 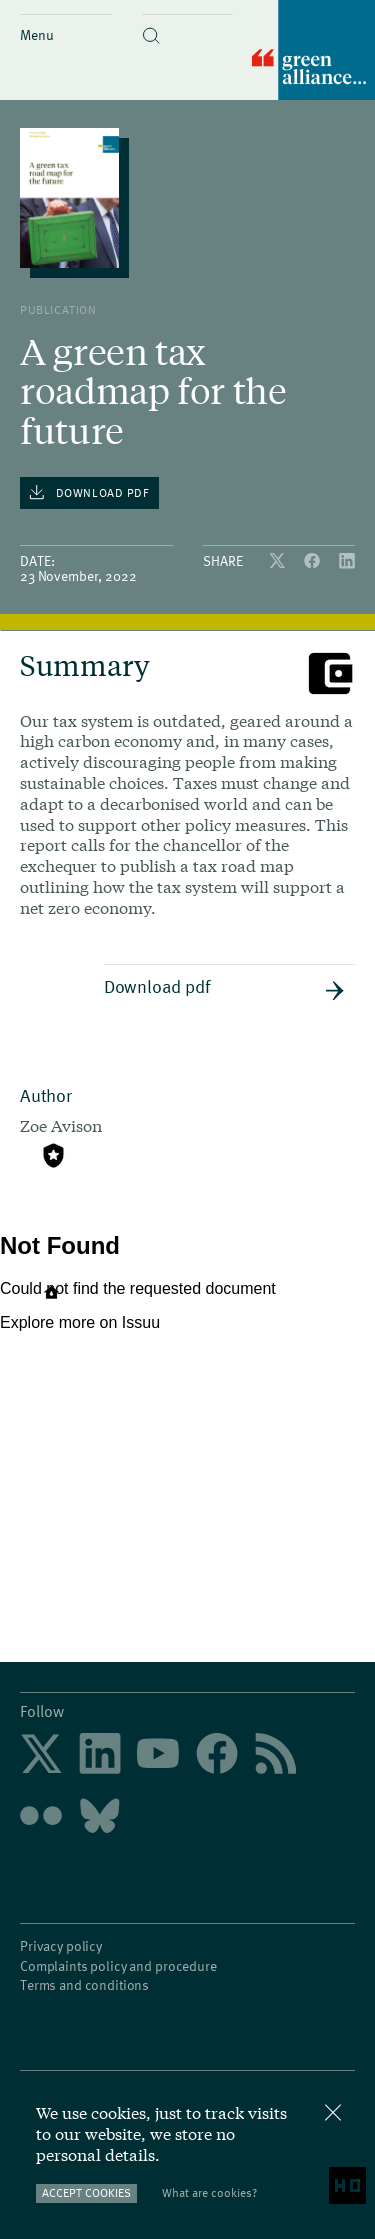 What do you see at coordinates (53, 1155) in the screenshot?
I see `access local police or emergency services` at bounding box center [53, 1155].